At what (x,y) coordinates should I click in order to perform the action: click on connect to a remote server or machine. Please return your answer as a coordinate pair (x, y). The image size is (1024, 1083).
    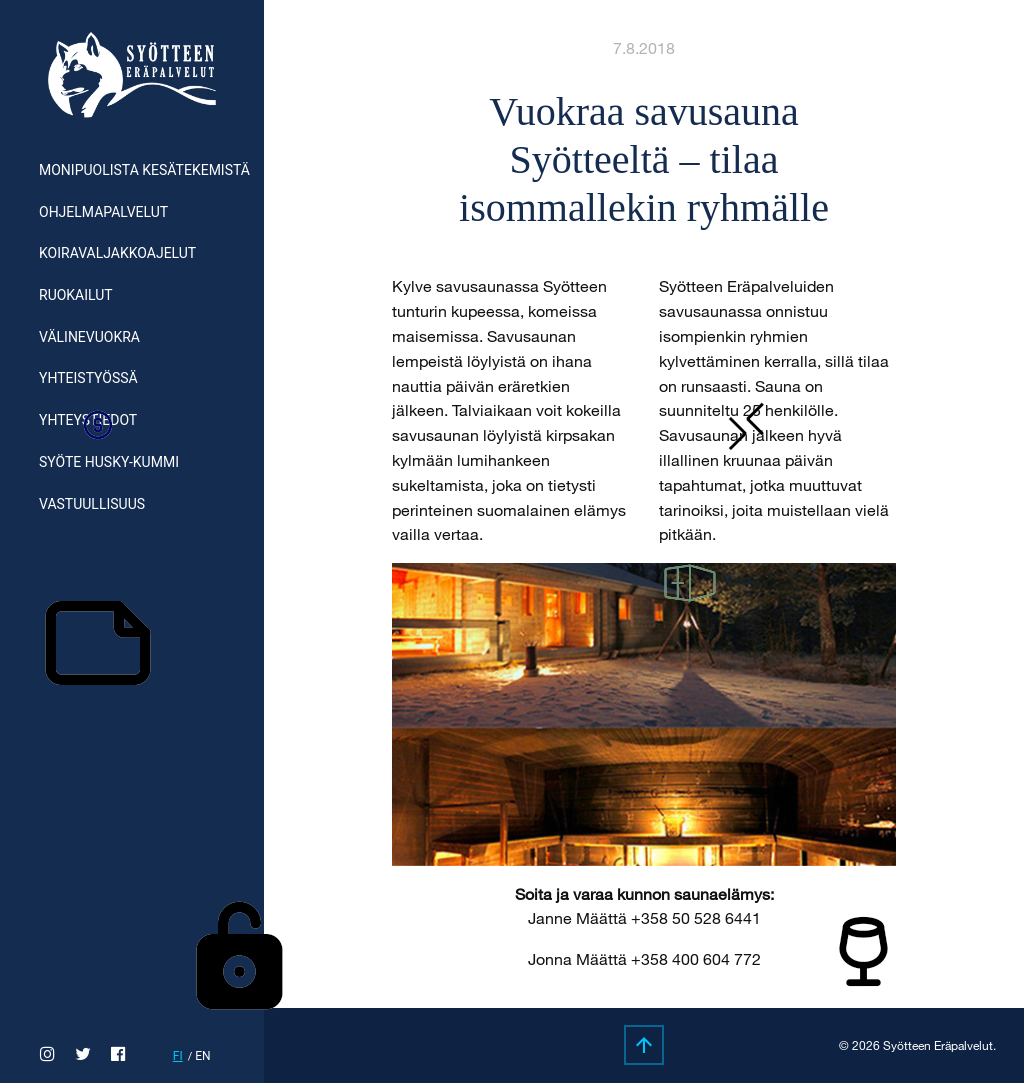
    Looking at the image, I should click on (746, 427).